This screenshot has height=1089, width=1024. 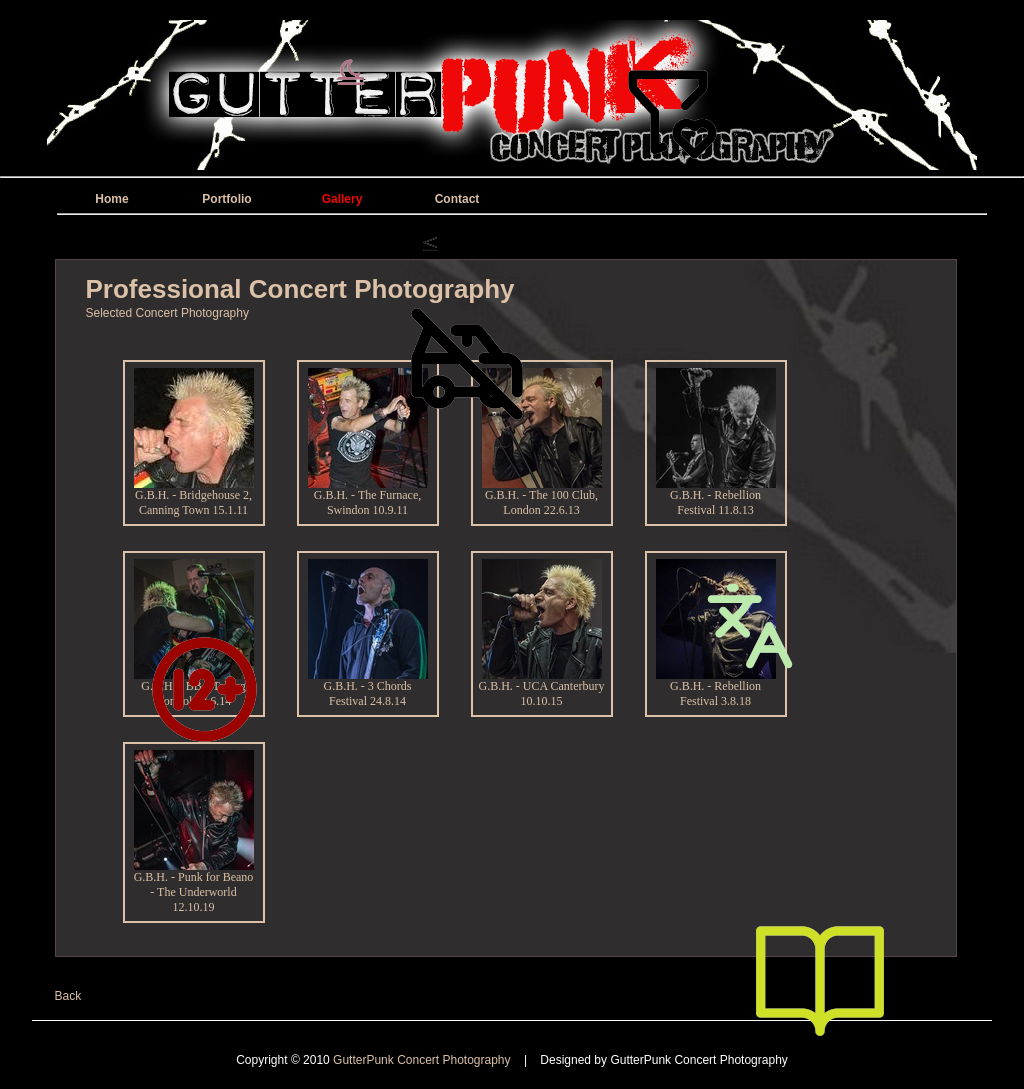 What do you see at coordinates (204, 689) in the screenshot?
I see `indicates content rated for ages 12 and older` at bounding box center [204, 689].